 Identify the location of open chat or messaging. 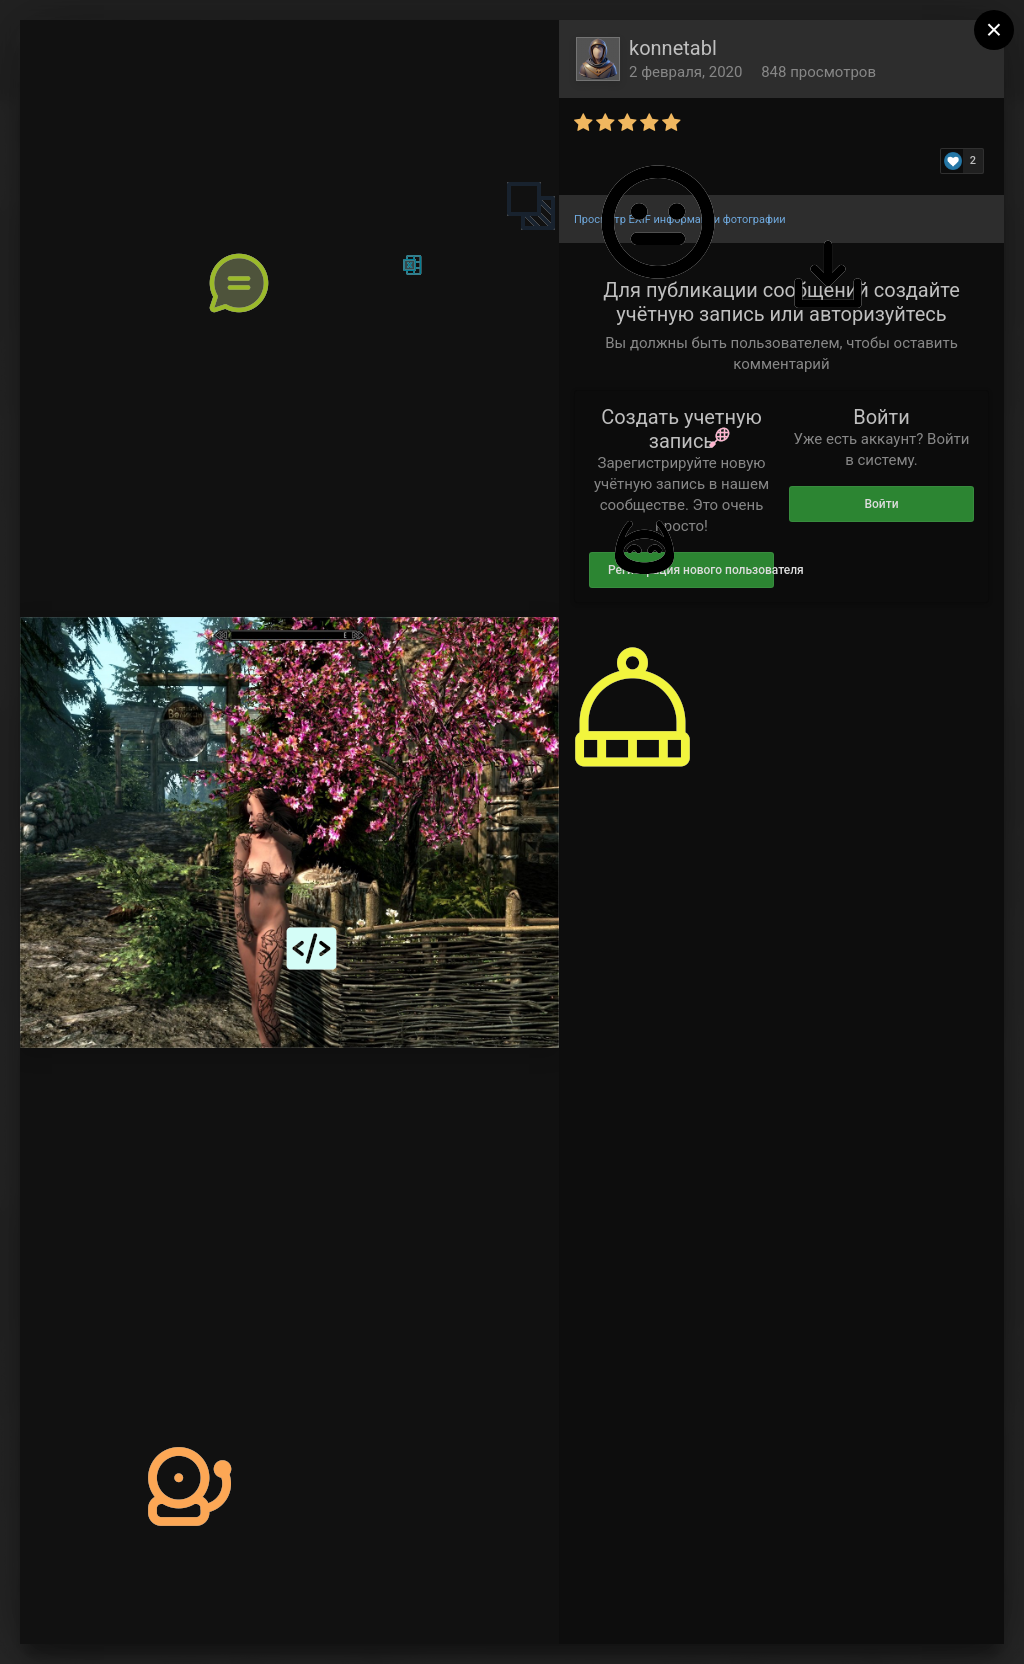
(239, 283).